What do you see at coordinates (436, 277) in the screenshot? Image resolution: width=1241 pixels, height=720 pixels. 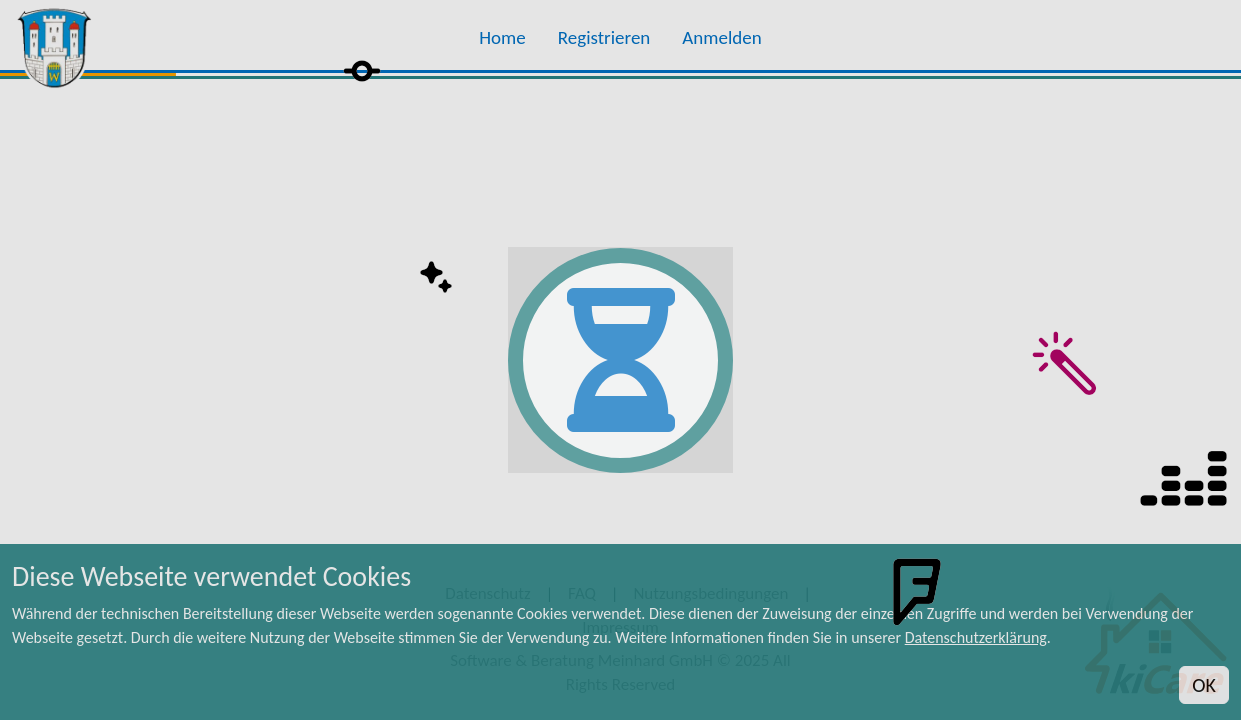 I see `indicates AI-generated or enhanced content` at bounding box center [436, 277].